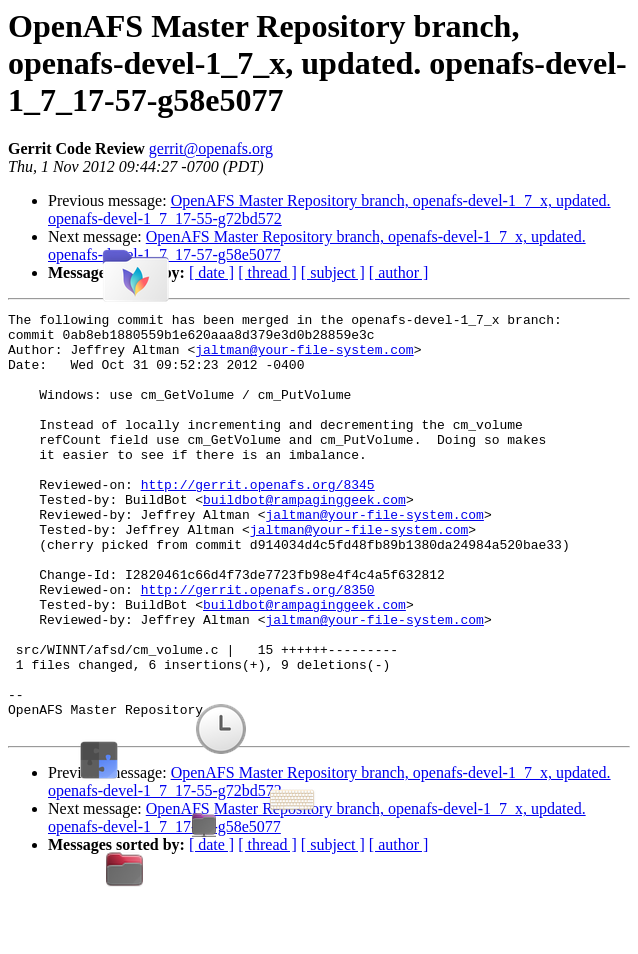 The height and width of the screenshot is (954, 638). Describe the element at coordinates (99, 760) in the screenshot. I see `add or manage bluetooth plugins` at that location.